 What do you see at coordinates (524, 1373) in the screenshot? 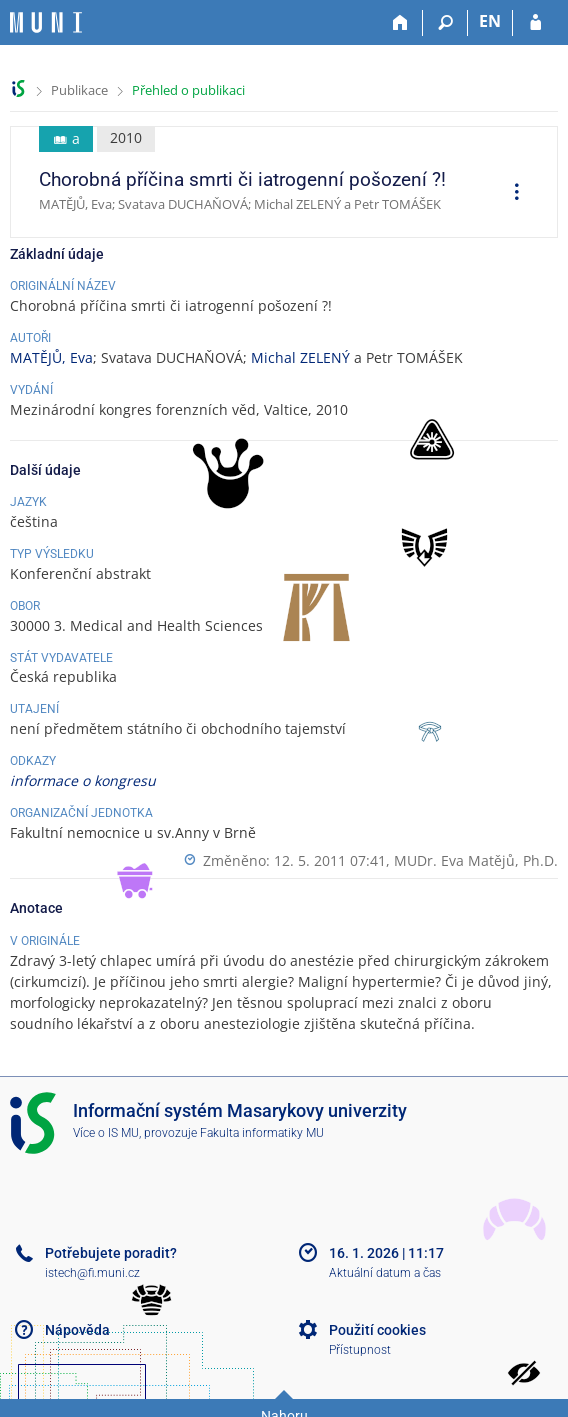
I see `hide content or toggle visibility off` at bounding box center [524, 1373].